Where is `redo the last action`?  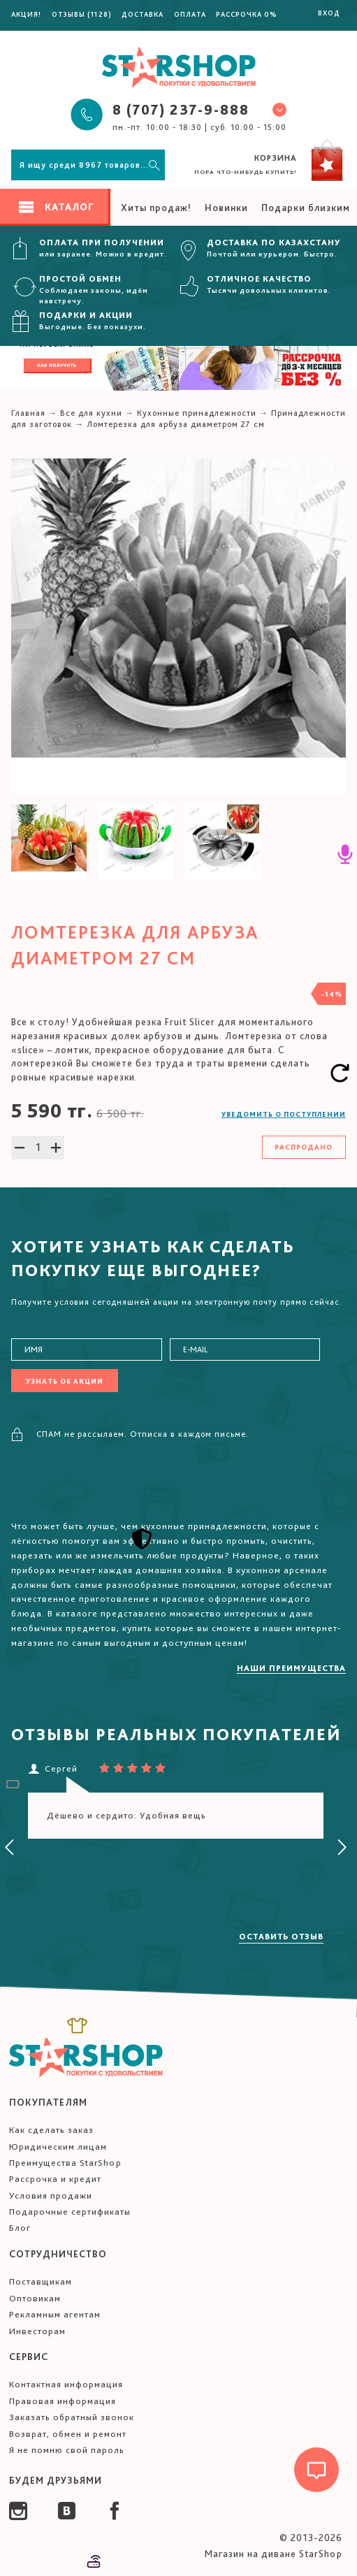 redo the last action is located at coordinates (340, 1073).